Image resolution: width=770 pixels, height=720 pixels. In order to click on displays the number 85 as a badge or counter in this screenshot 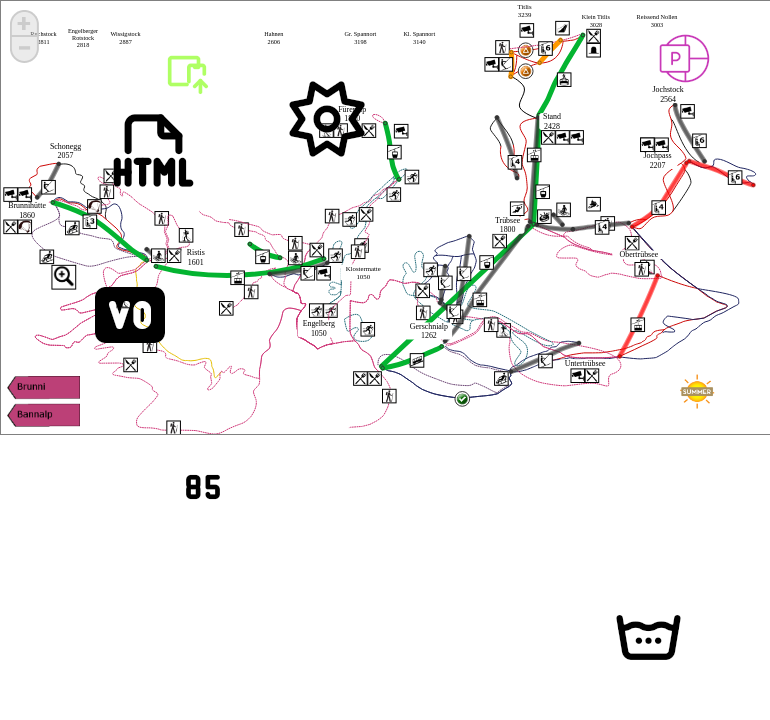, I will do `click(203, 487)`.